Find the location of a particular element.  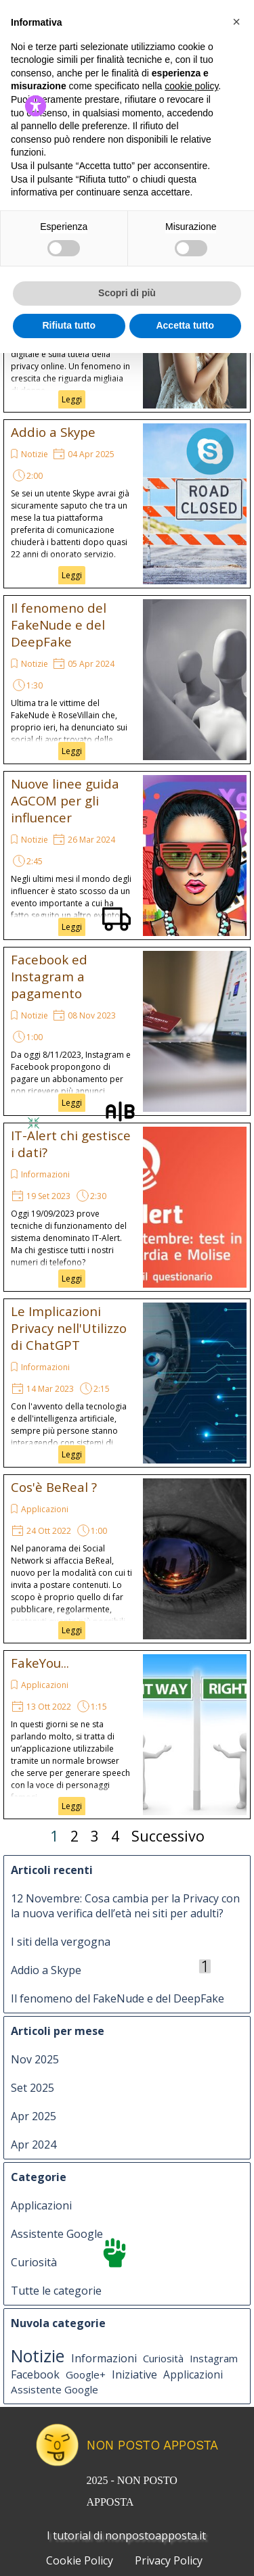

indicates first place or top ranking is located at coordinates (205, 1966).